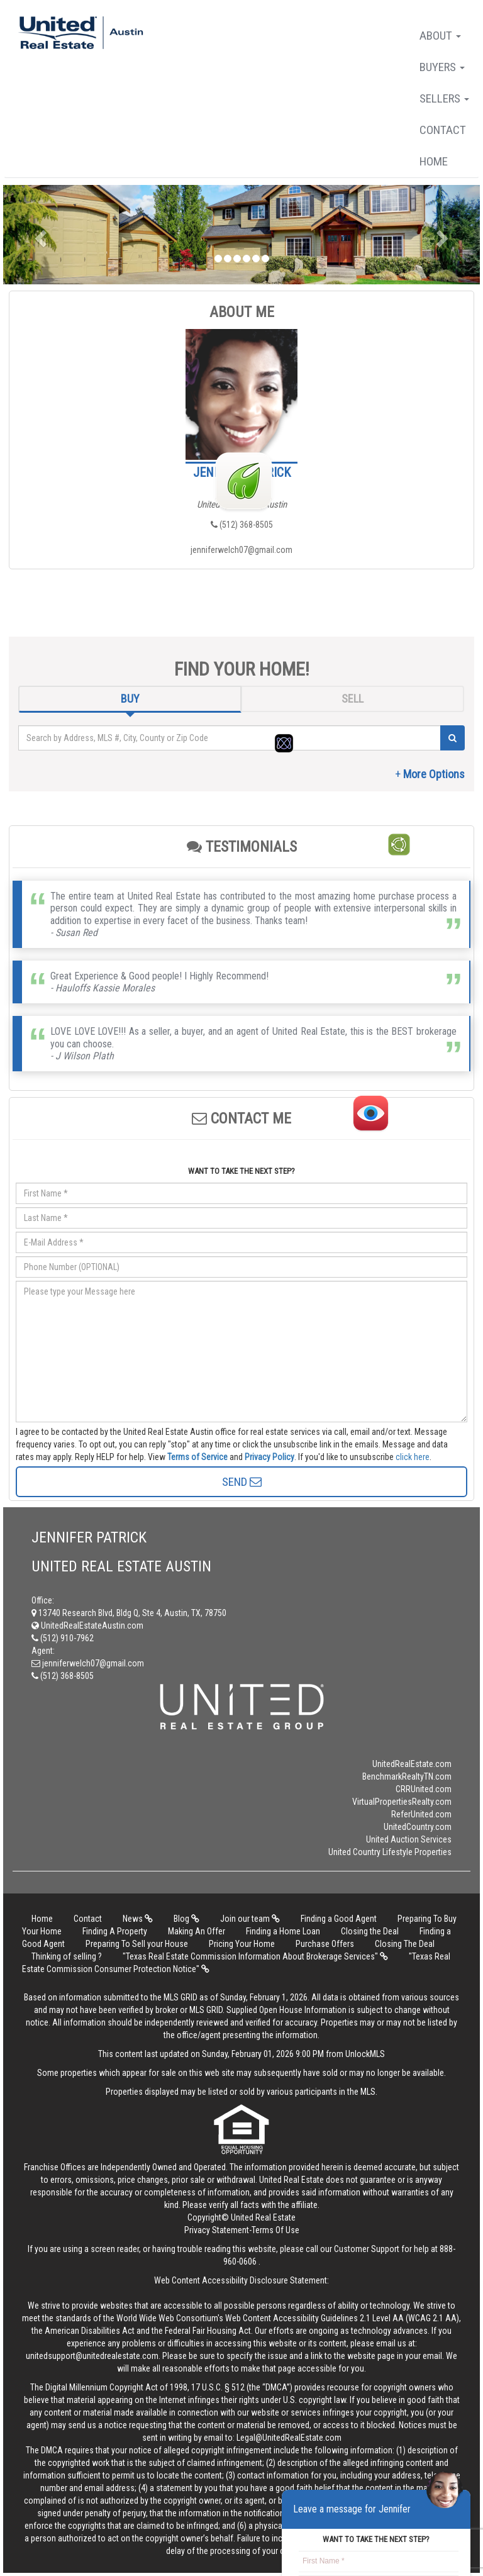 The image size is (483, 2576). Describe the element at coordinates (399, 844) in the screenshot. I see `launch ubuntu mate application` at that location.